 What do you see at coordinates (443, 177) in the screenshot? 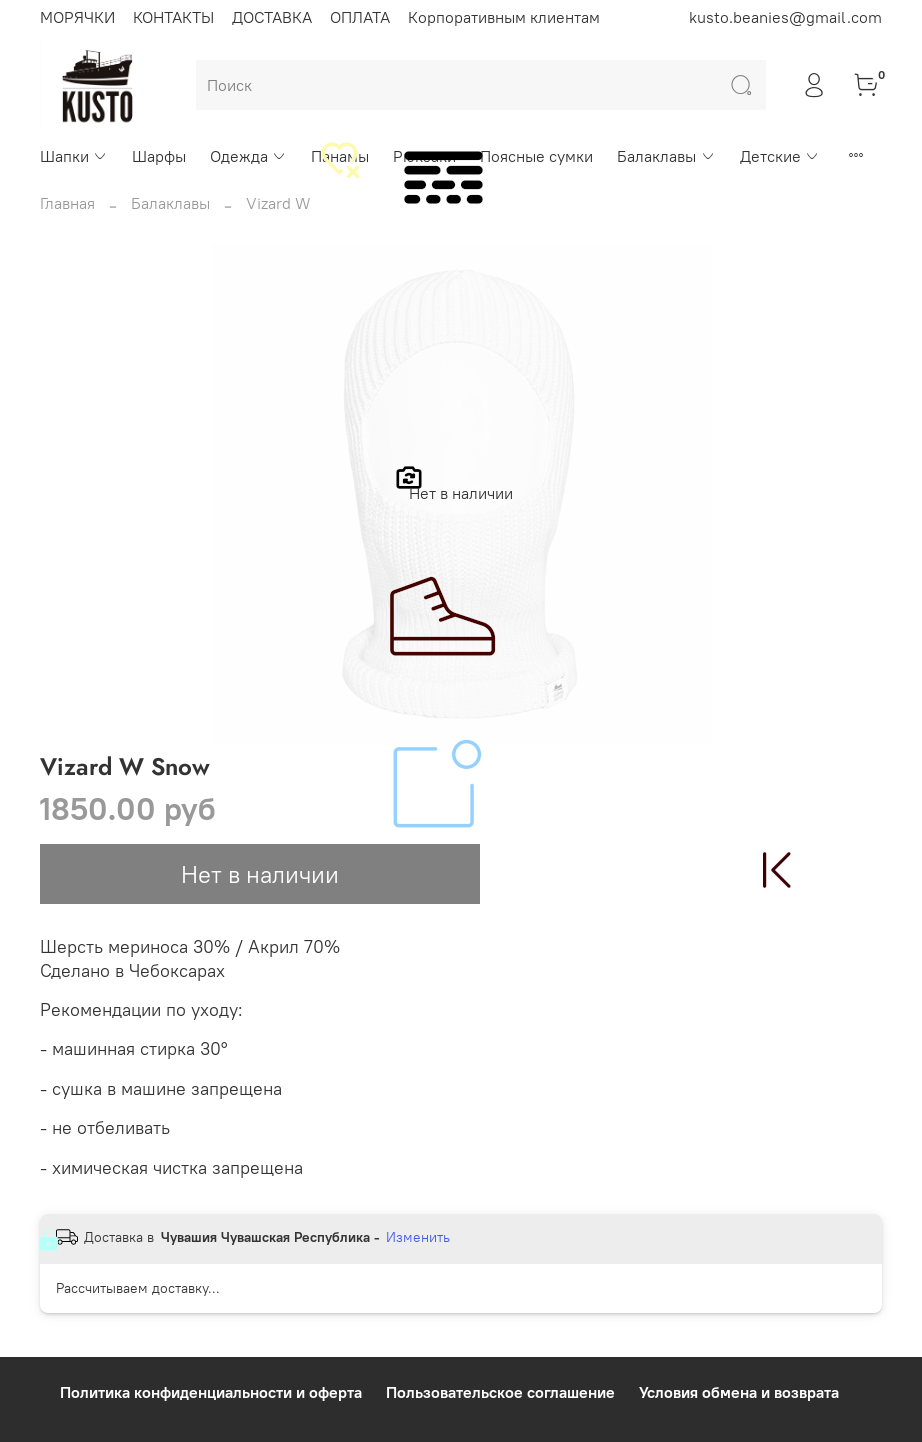
I see `adjust gradient or color blend settings` at bounding box center [443, 177].